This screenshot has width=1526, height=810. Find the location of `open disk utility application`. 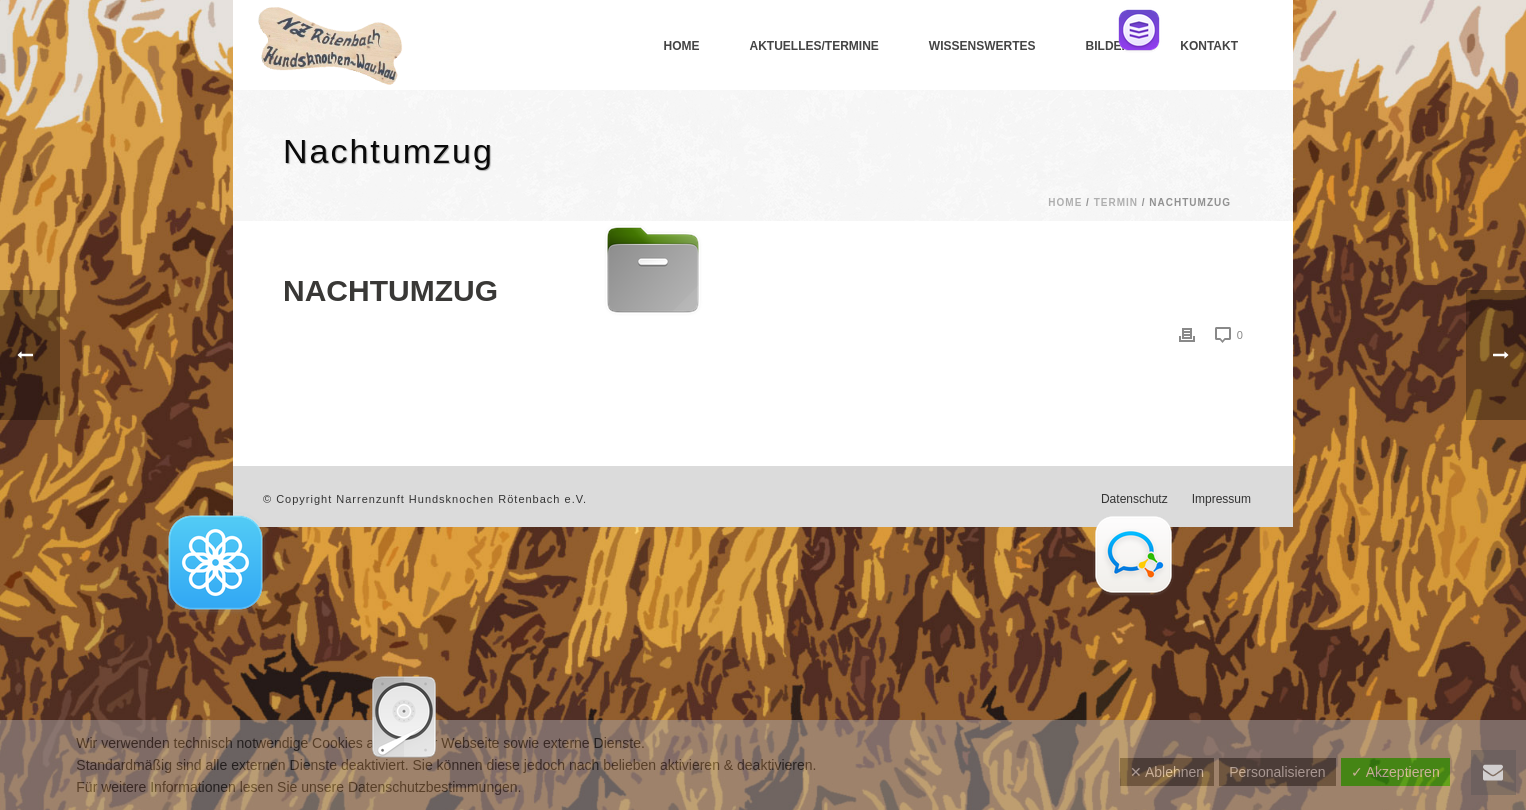

open disk utility application is located at coordinates (404, 717).